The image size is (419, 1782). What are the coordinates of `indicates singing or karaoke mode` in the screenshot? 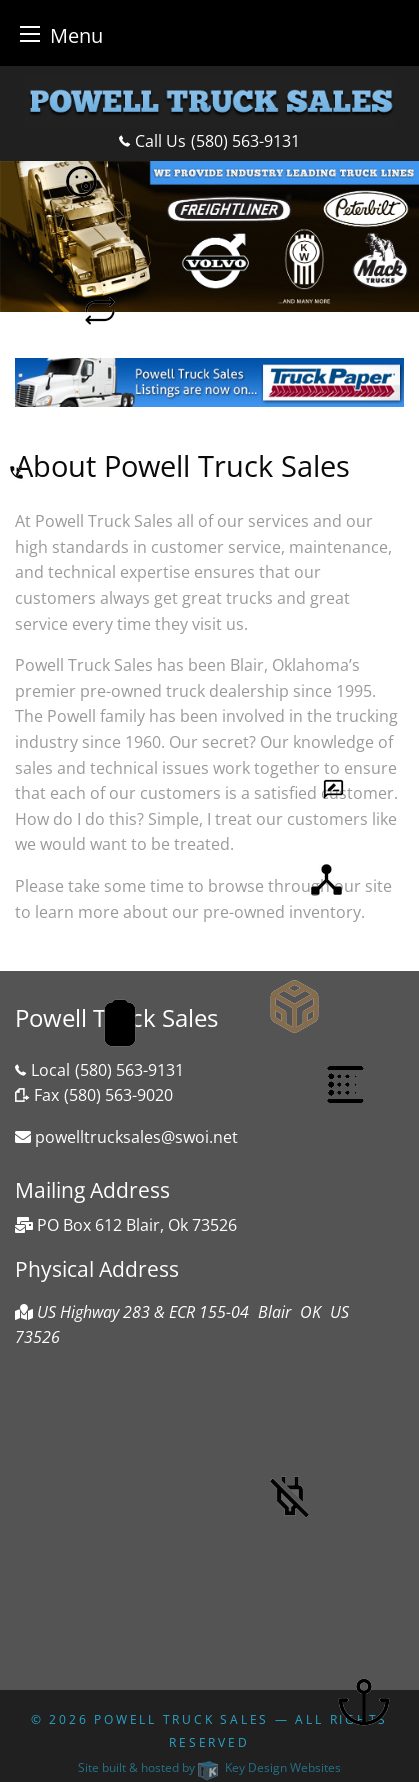 It's located at (81, 181).